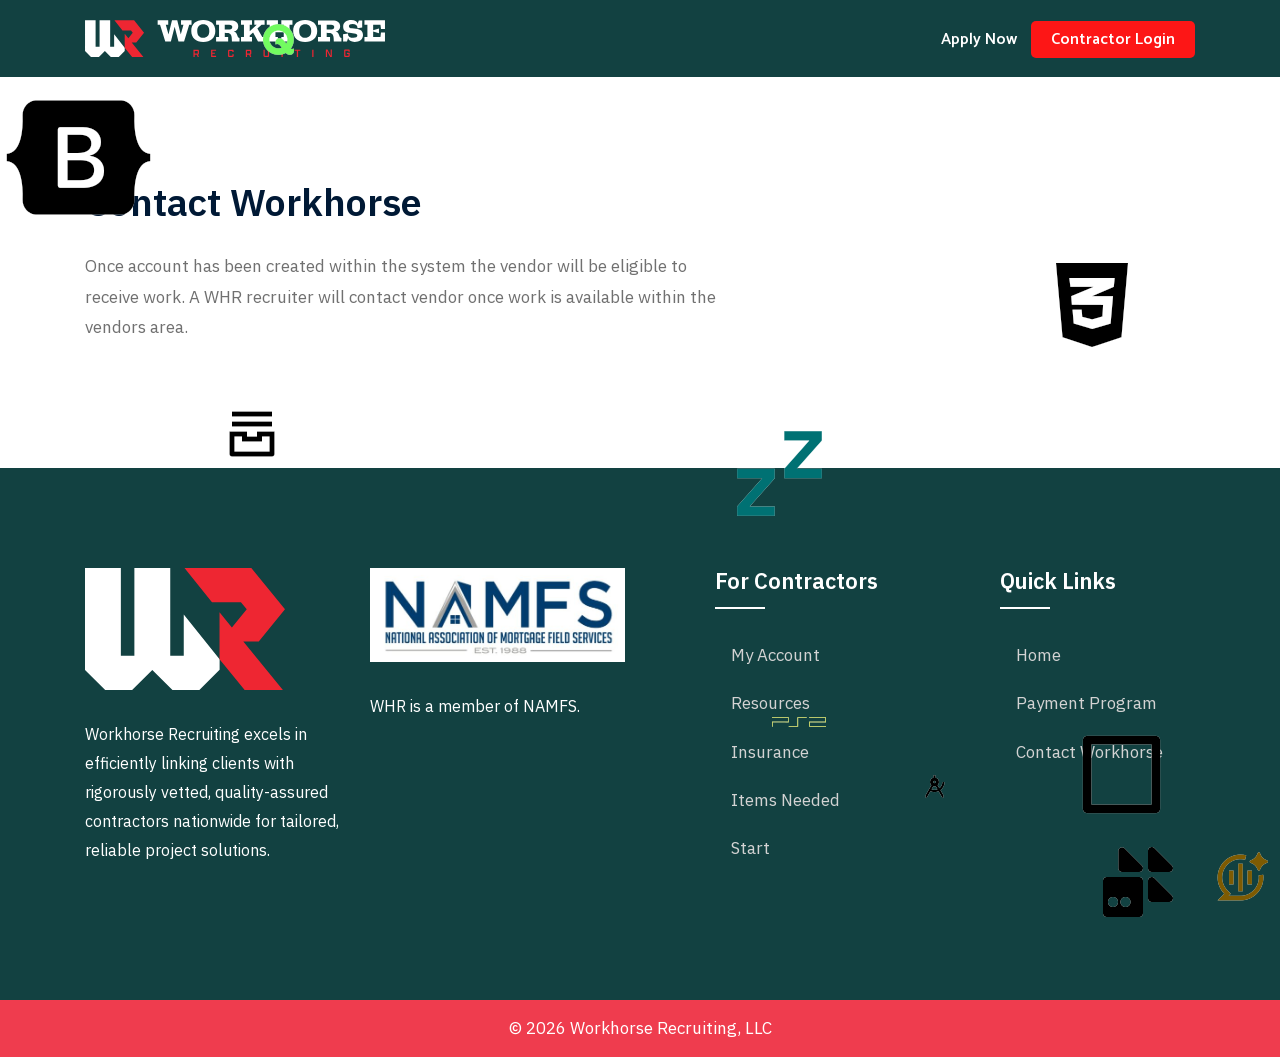 This screenshot has height=1057, width=1280. I want to click on indicates sleep or rest mode, so click(779, 473).